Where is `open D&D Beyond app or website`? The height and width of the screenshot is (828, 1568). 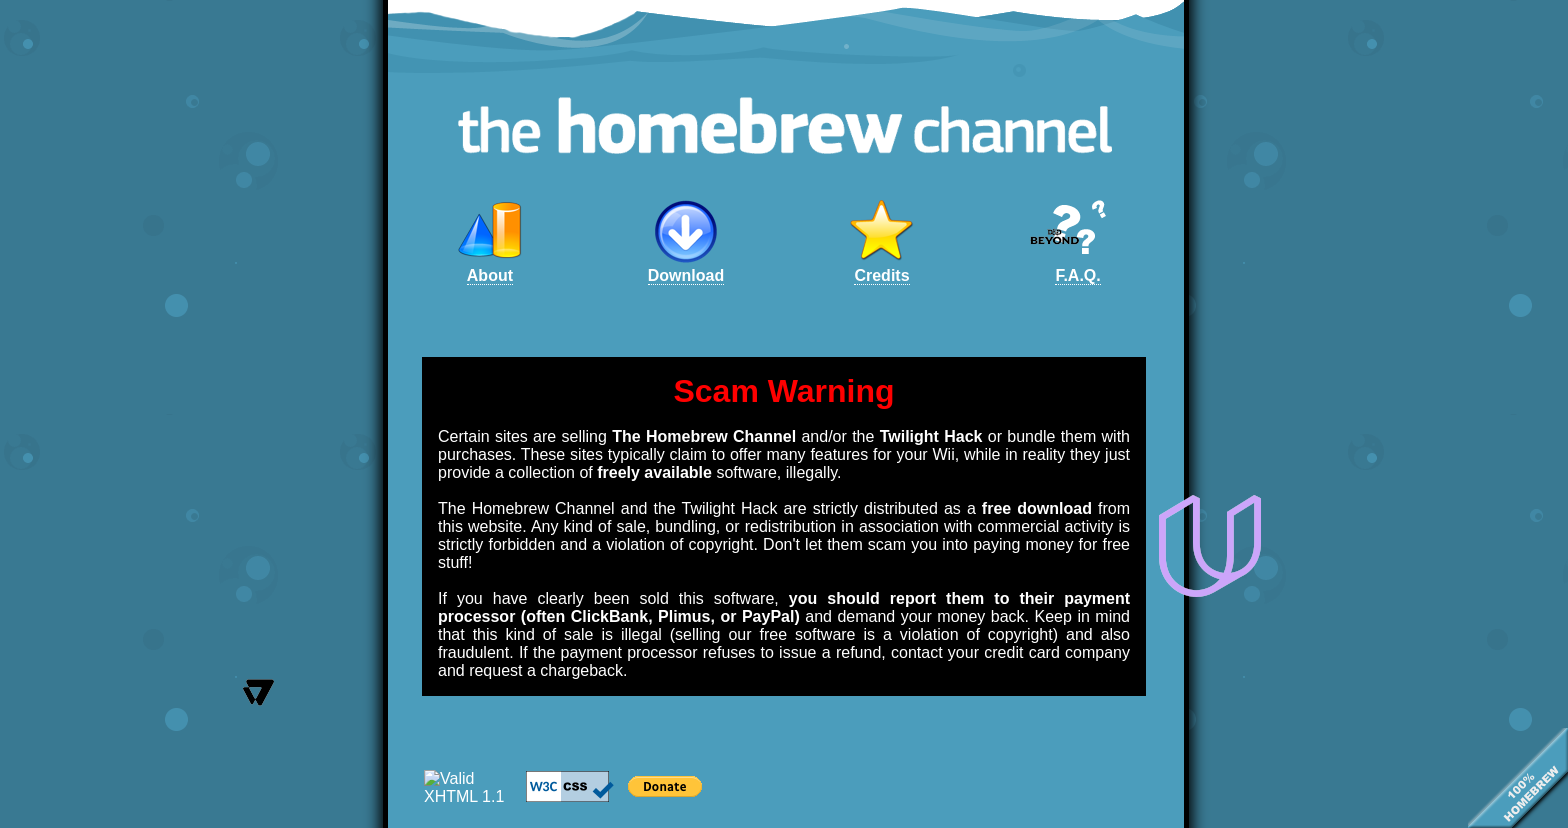 open D&D Beyond app or website is located at coordinates (1054, 236).